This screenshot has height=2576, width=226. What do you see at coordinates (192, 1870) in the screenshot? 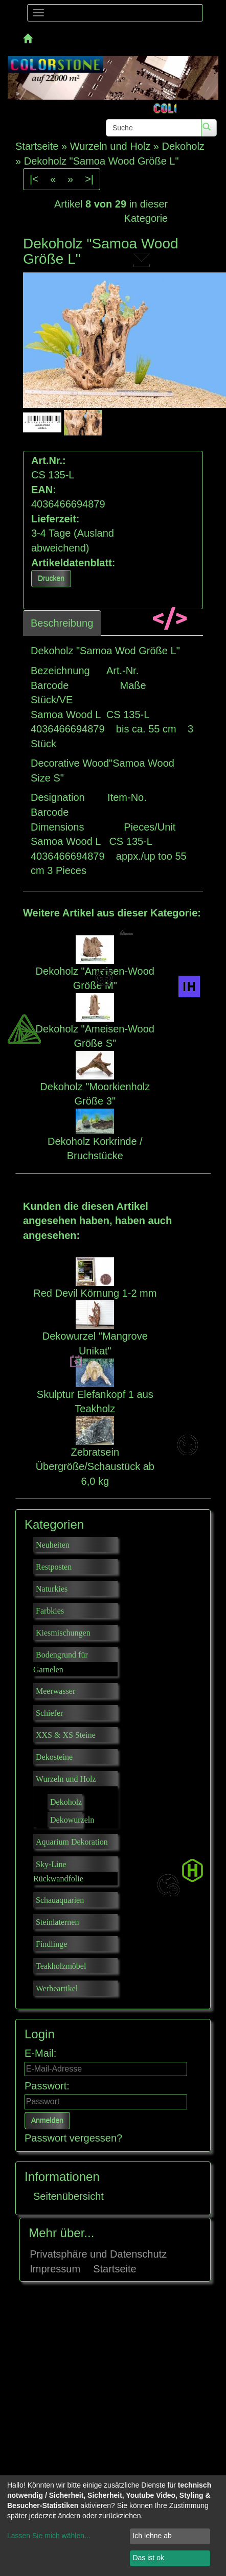
I see `Hugo static site generator logo` at bounding box center [192, 1870].